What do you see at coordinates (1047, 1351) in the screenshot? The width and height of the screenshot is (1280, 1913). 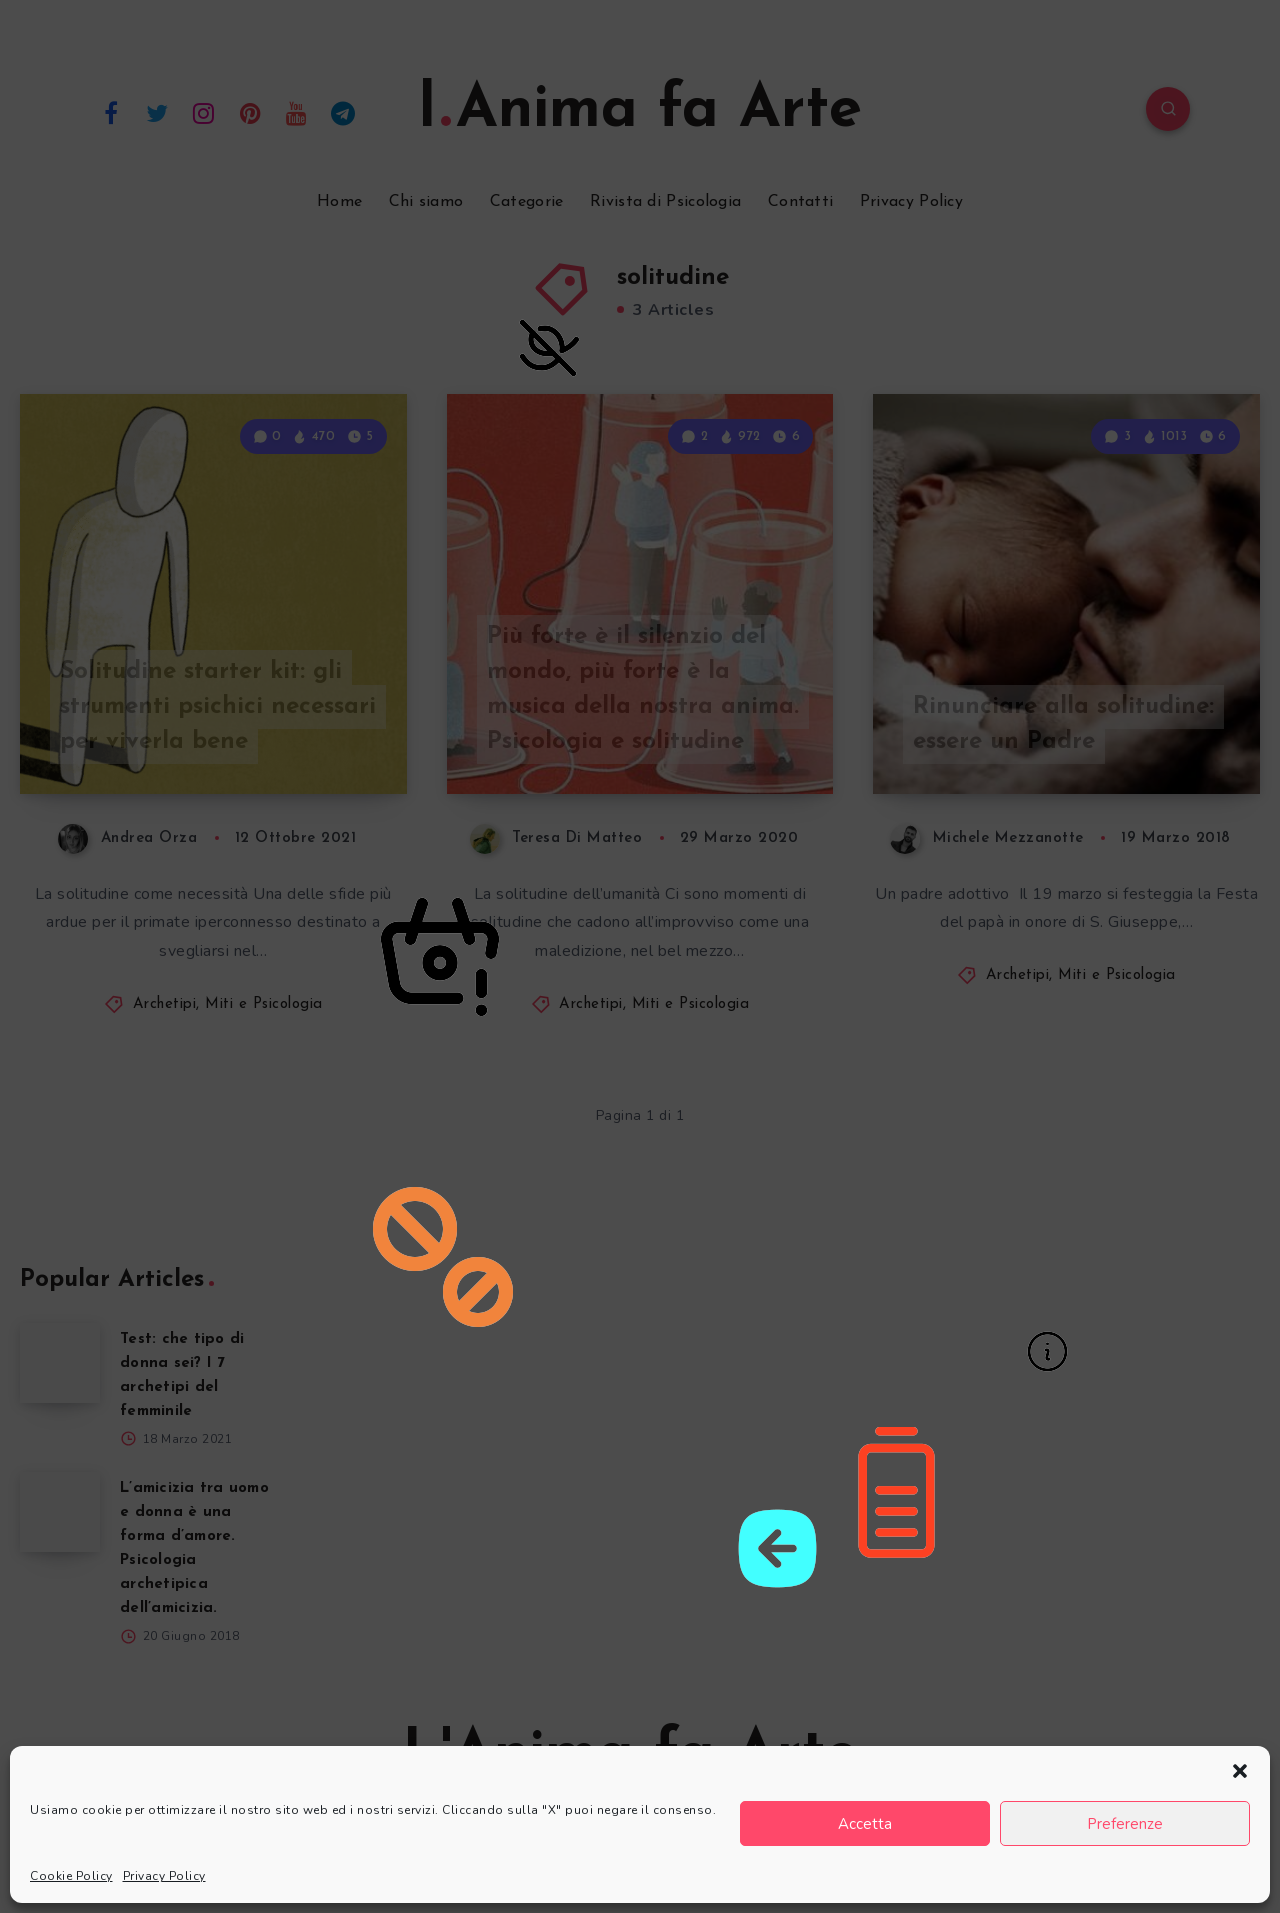 I see `view more information or details` at bounding box center [1047, 1351].